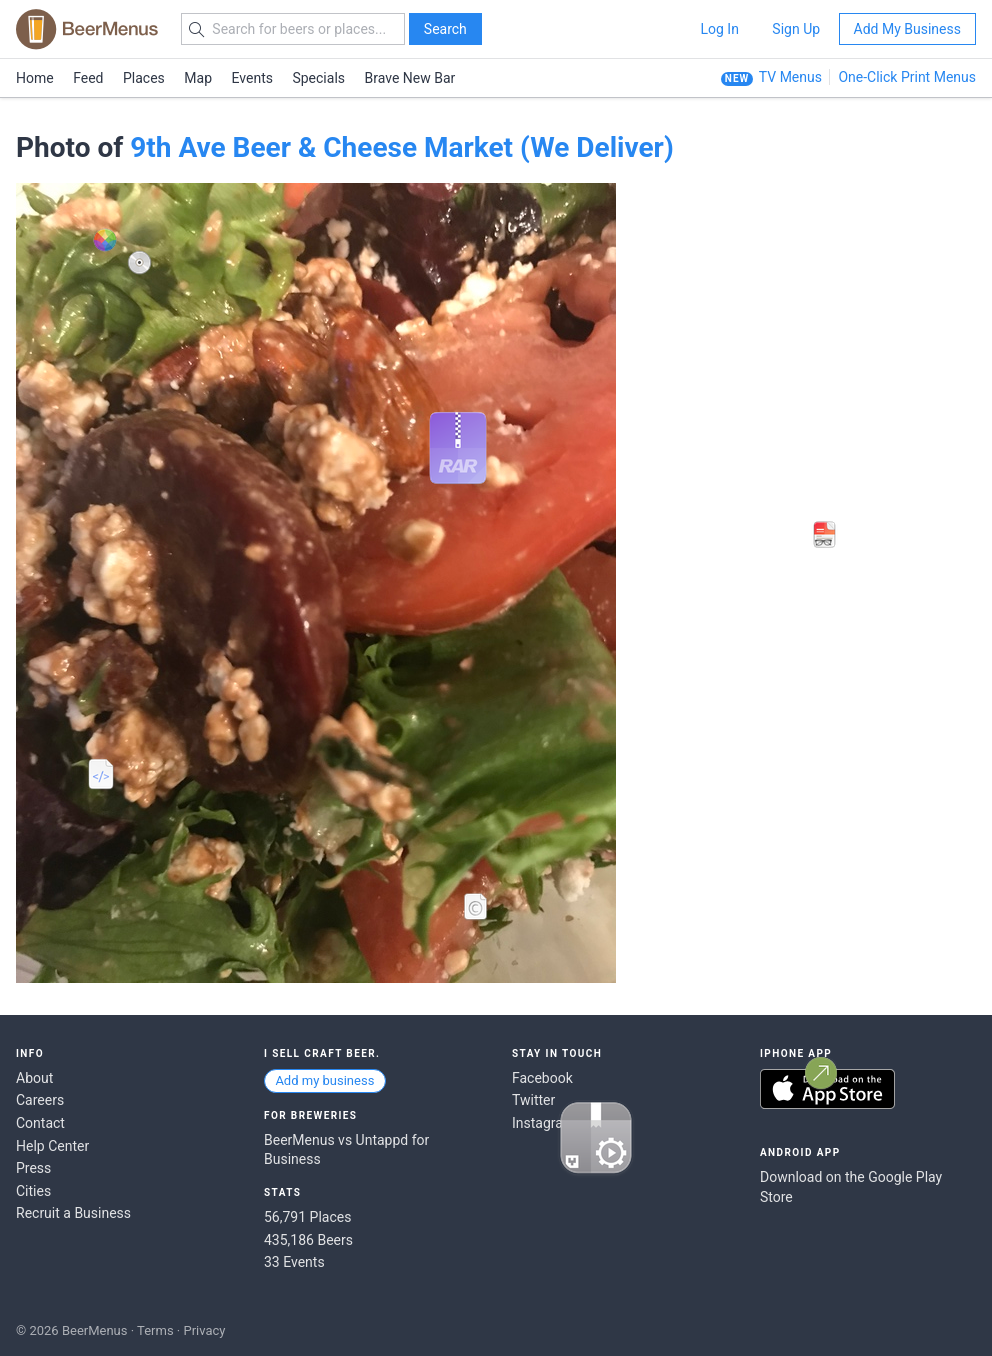 The height and width of the screenshot is (1356, 992). What do you see at coordinates (458, 448) in the screenshot?
I see `a compressed RAR archive file` at bounding box center [458, 448].